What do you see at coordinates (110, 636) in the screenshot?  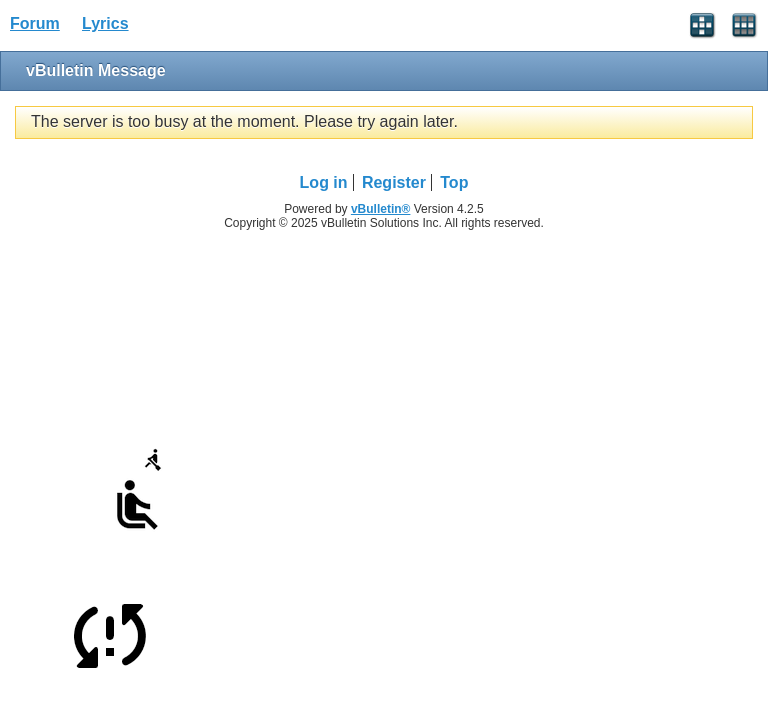 I see `indicates a sync error or failure` at bounding box center [110, 636].